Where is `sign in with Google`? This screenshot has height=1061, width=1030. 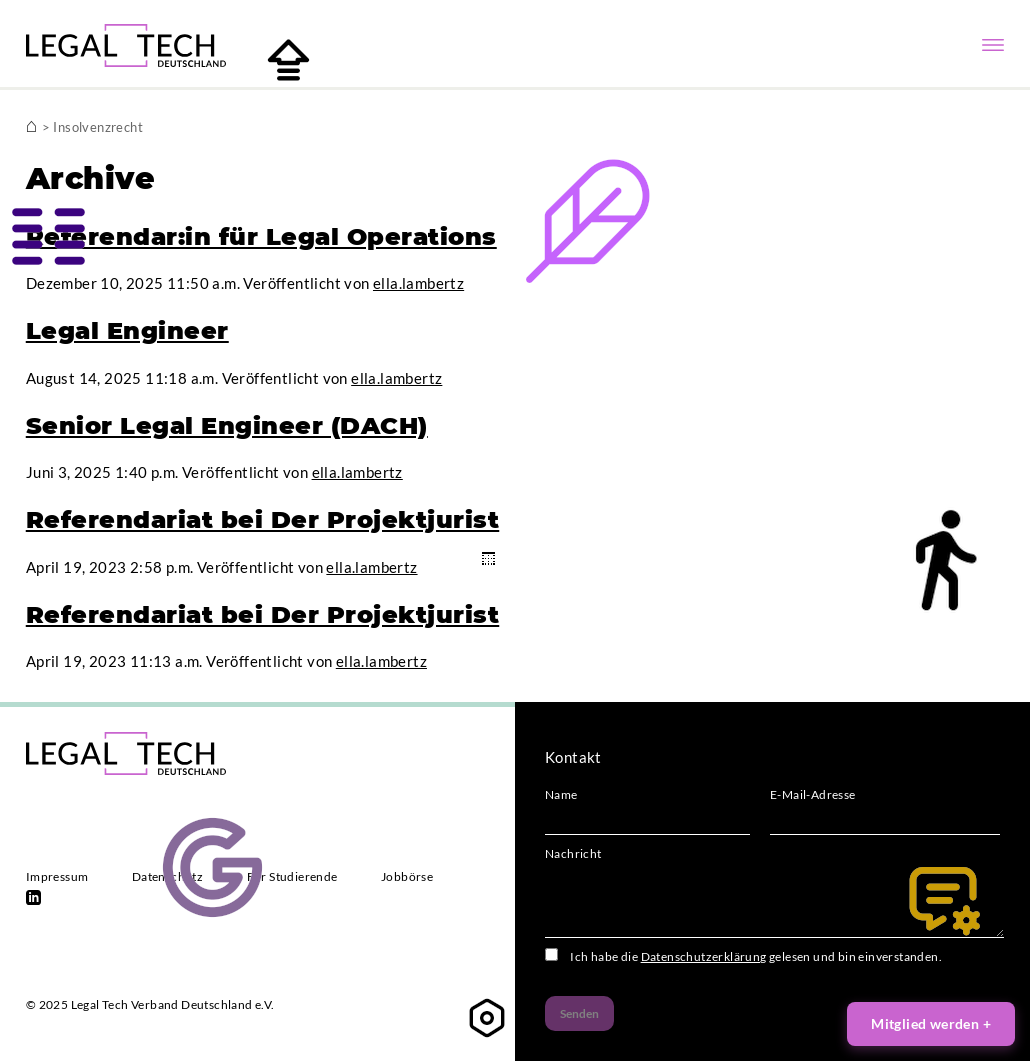
sign in with Google is located at coordinates (212, 867).